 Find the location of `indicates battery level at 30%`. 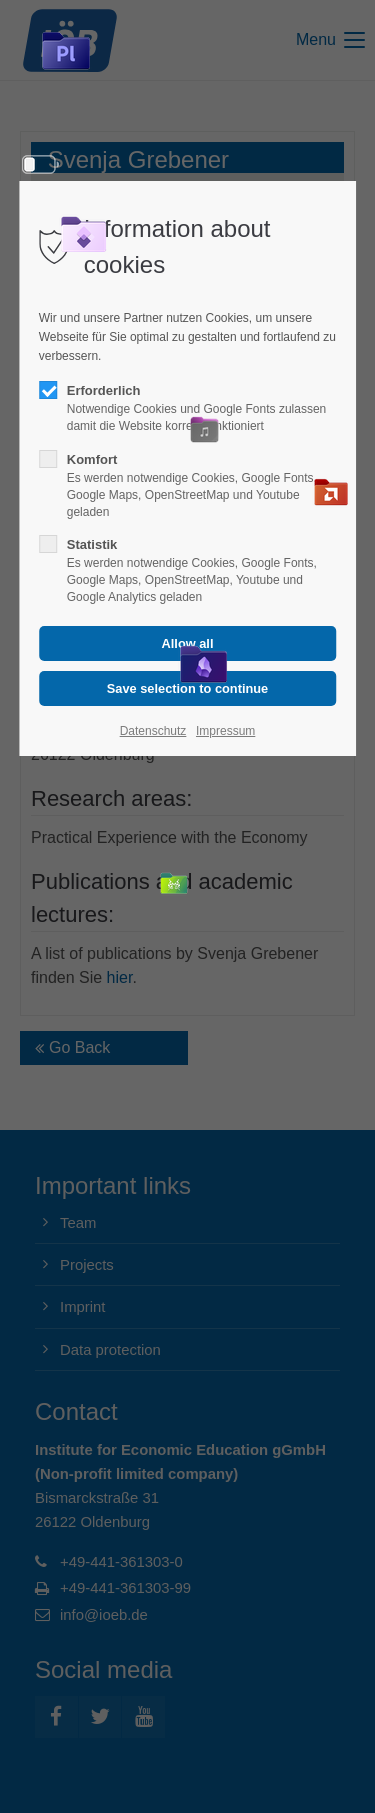

indicates battery level at 30% is located at coordinates (40, 164).